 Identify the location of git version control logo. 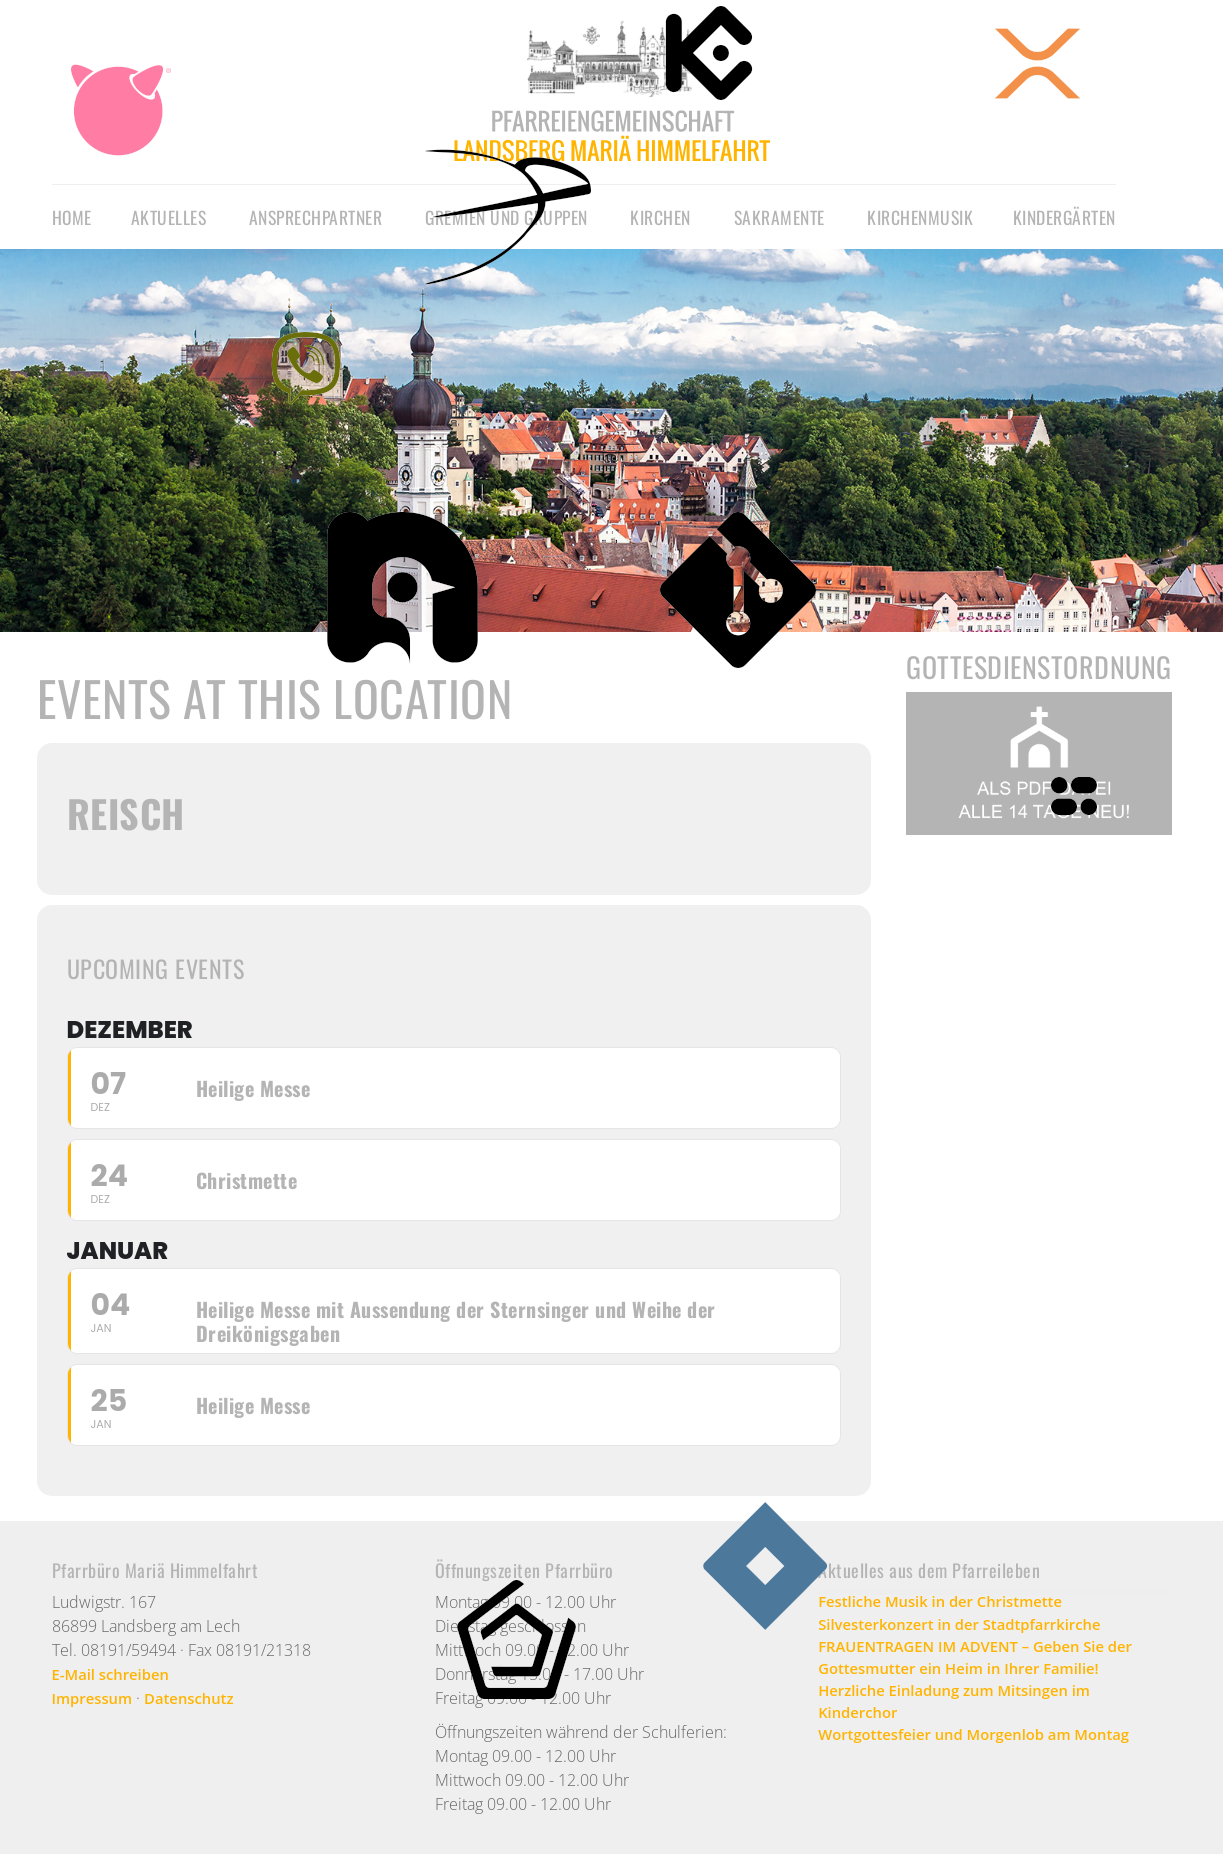
(738, 590).